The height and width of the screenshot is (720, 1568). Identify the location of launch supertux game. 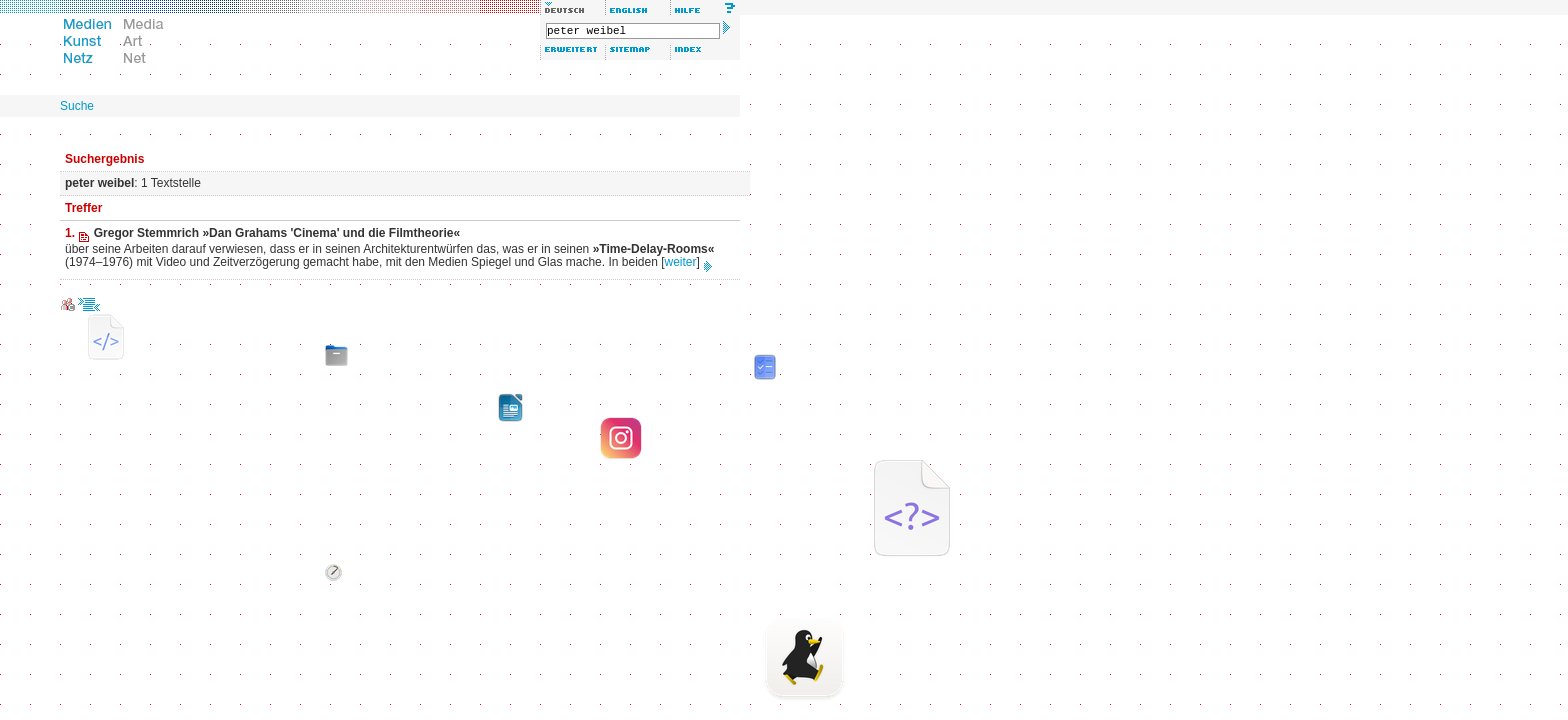
(804, 657).